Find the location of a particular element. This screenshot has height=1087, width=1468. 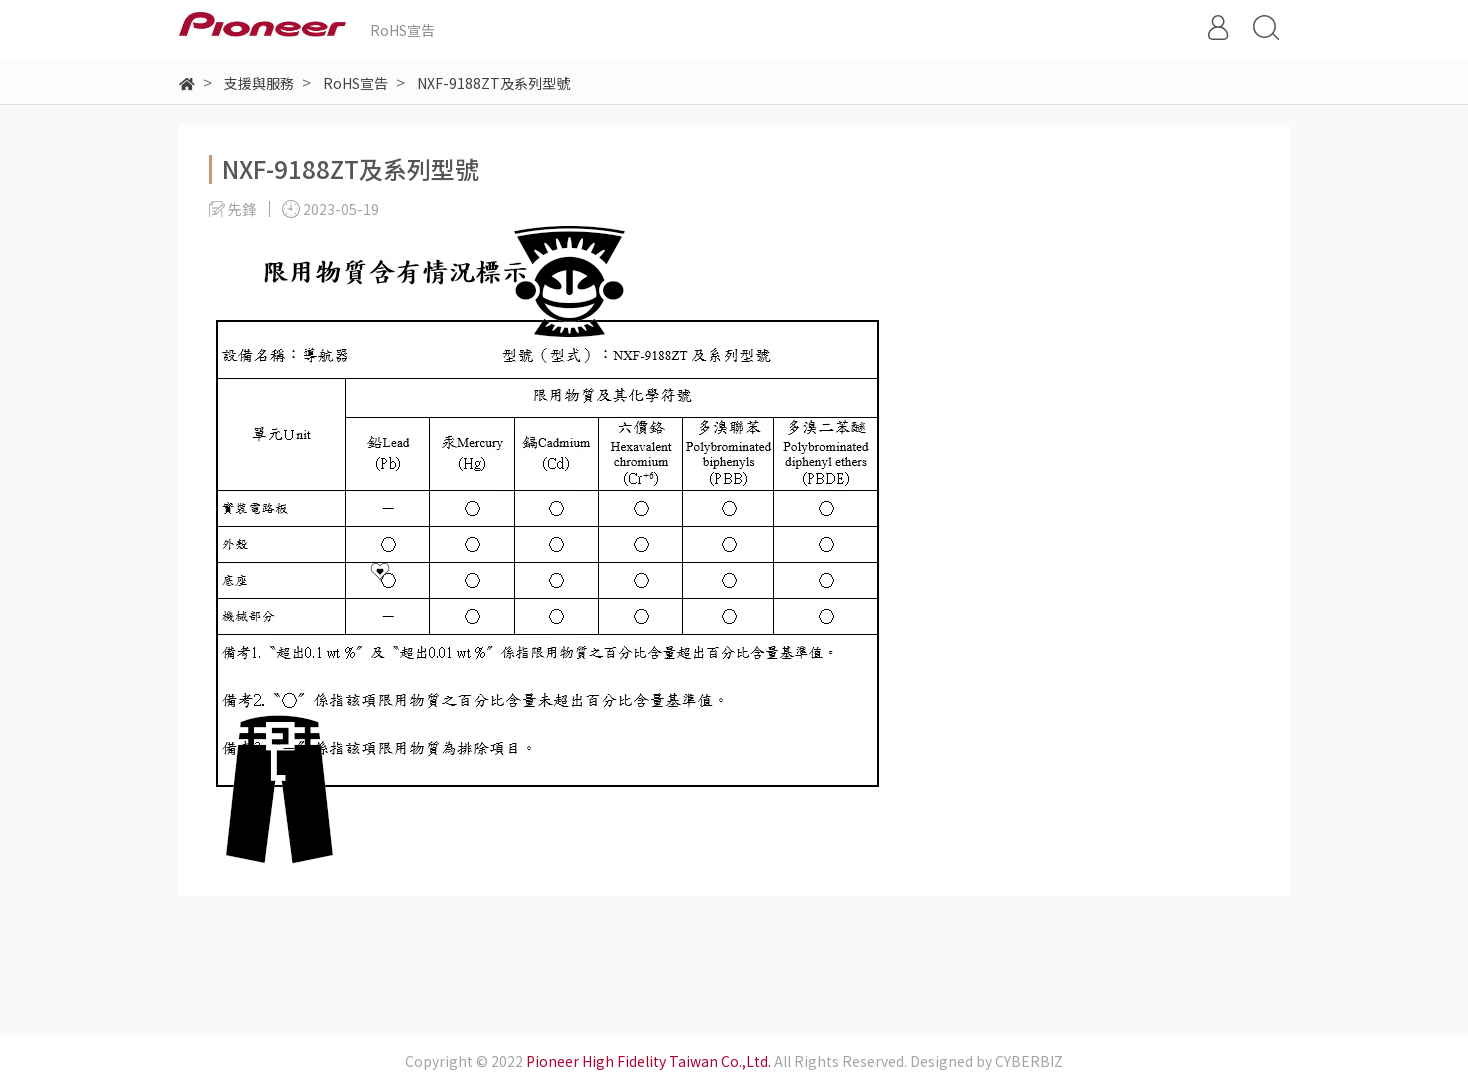

indicates a loved or favorited item is located at coordinates (380, 572).